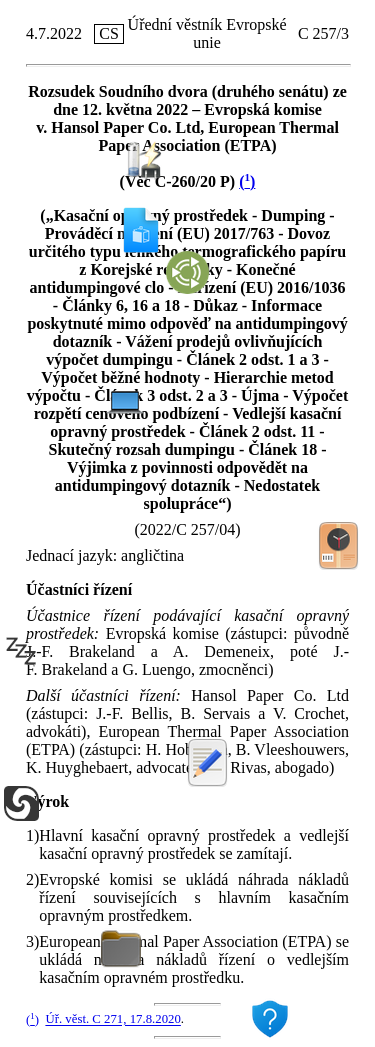  Describe the element at coordinates (142, 160) in the screenshot. I see `battery low but currently charging` at that location.